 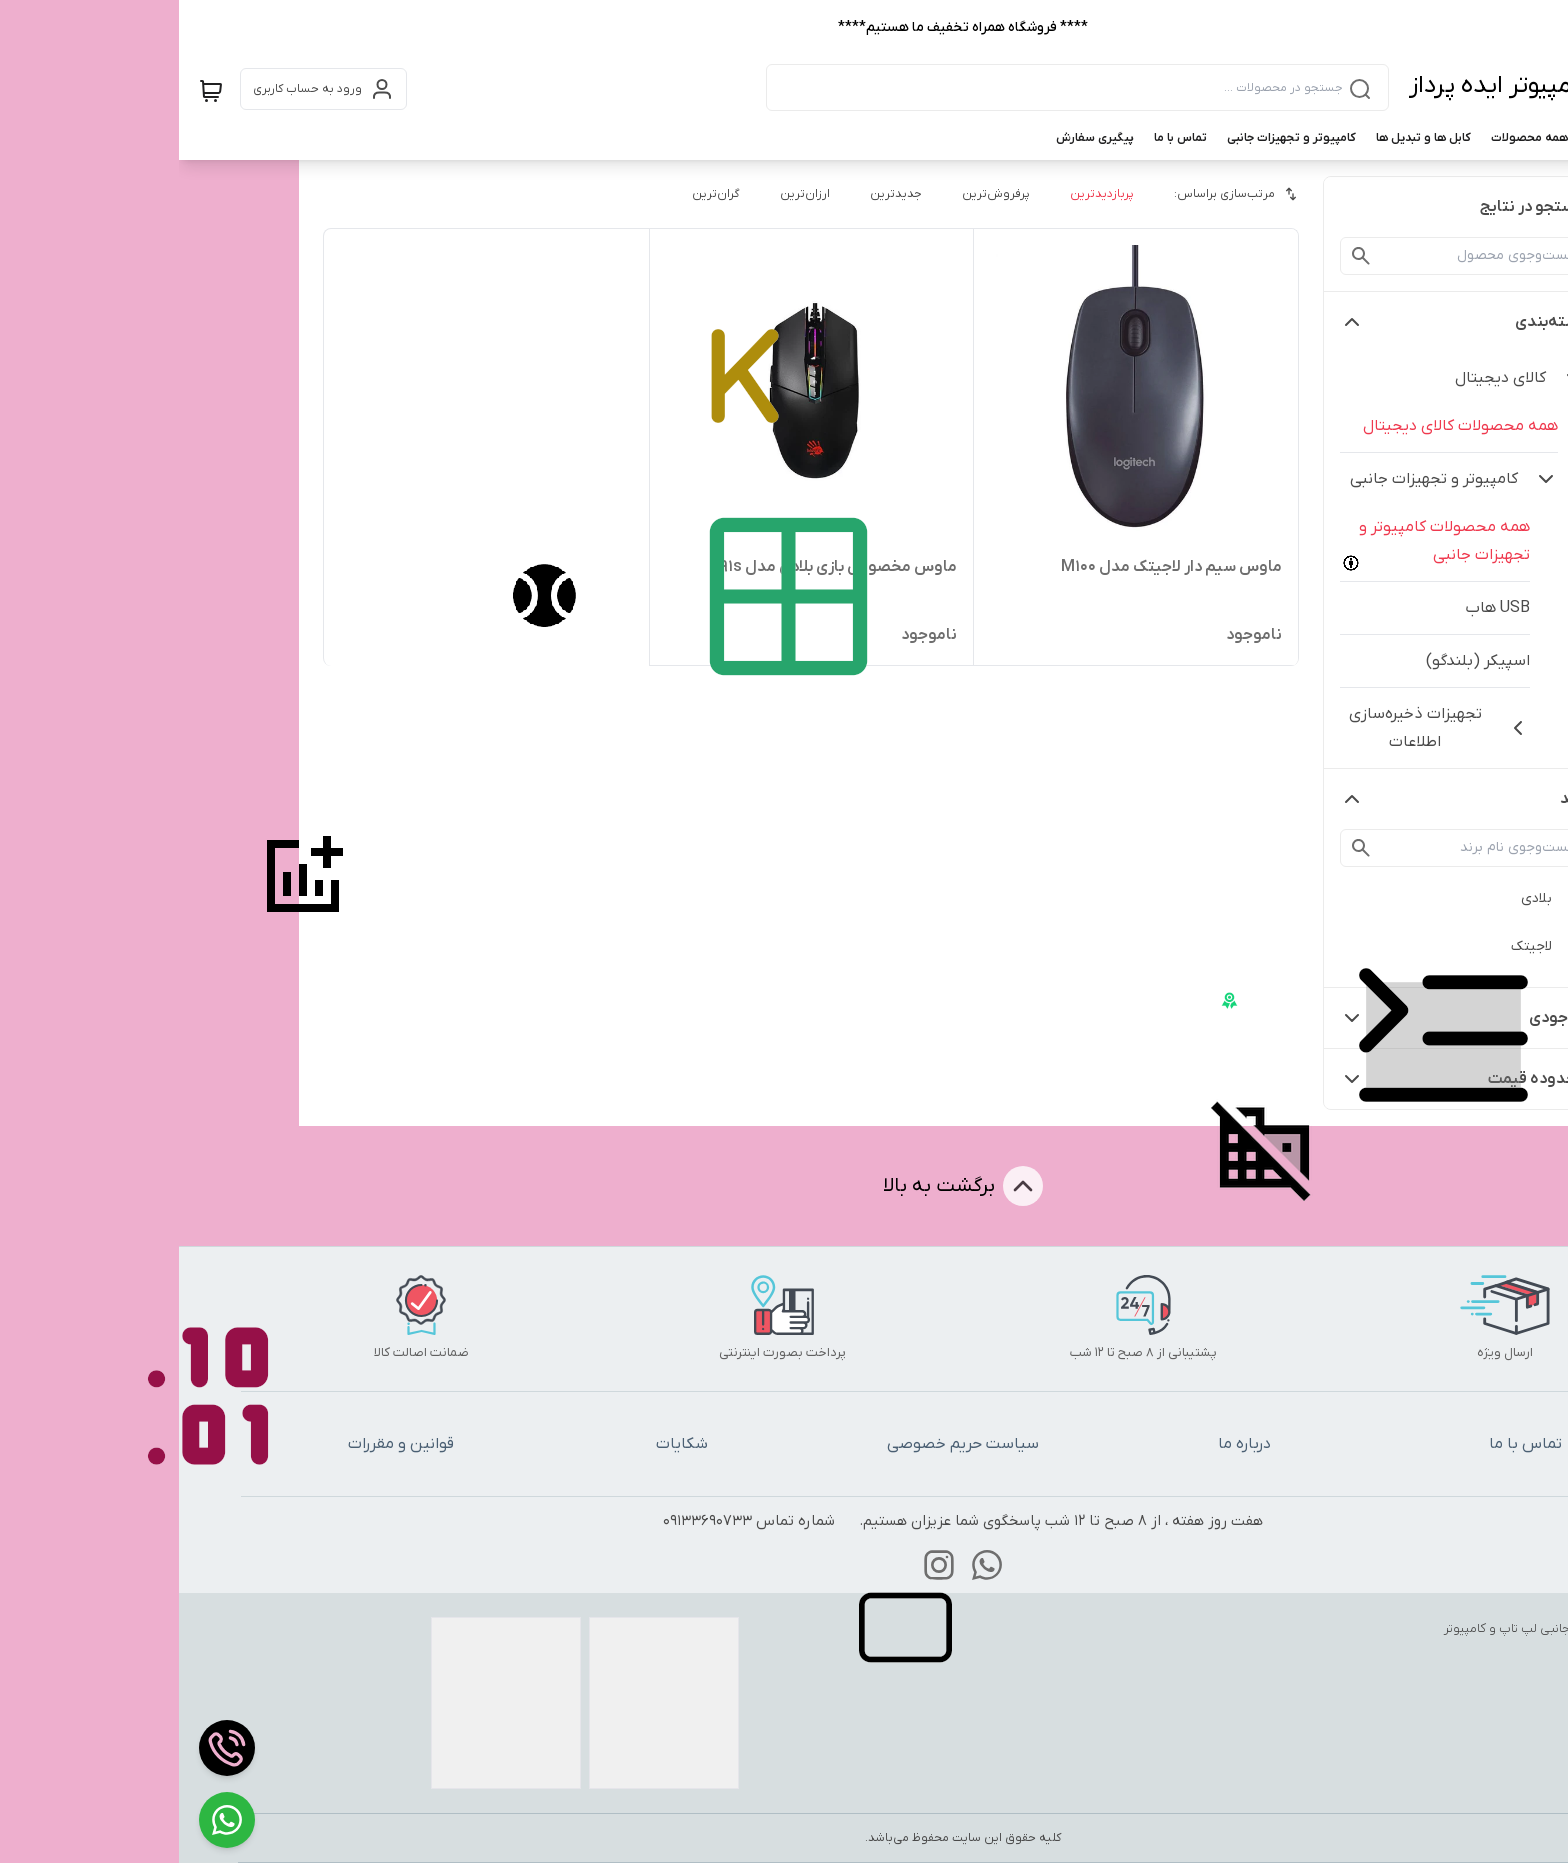 I want to click on represents the letter K as a keyboard shortcut indicator, so click(x=745, y=376).